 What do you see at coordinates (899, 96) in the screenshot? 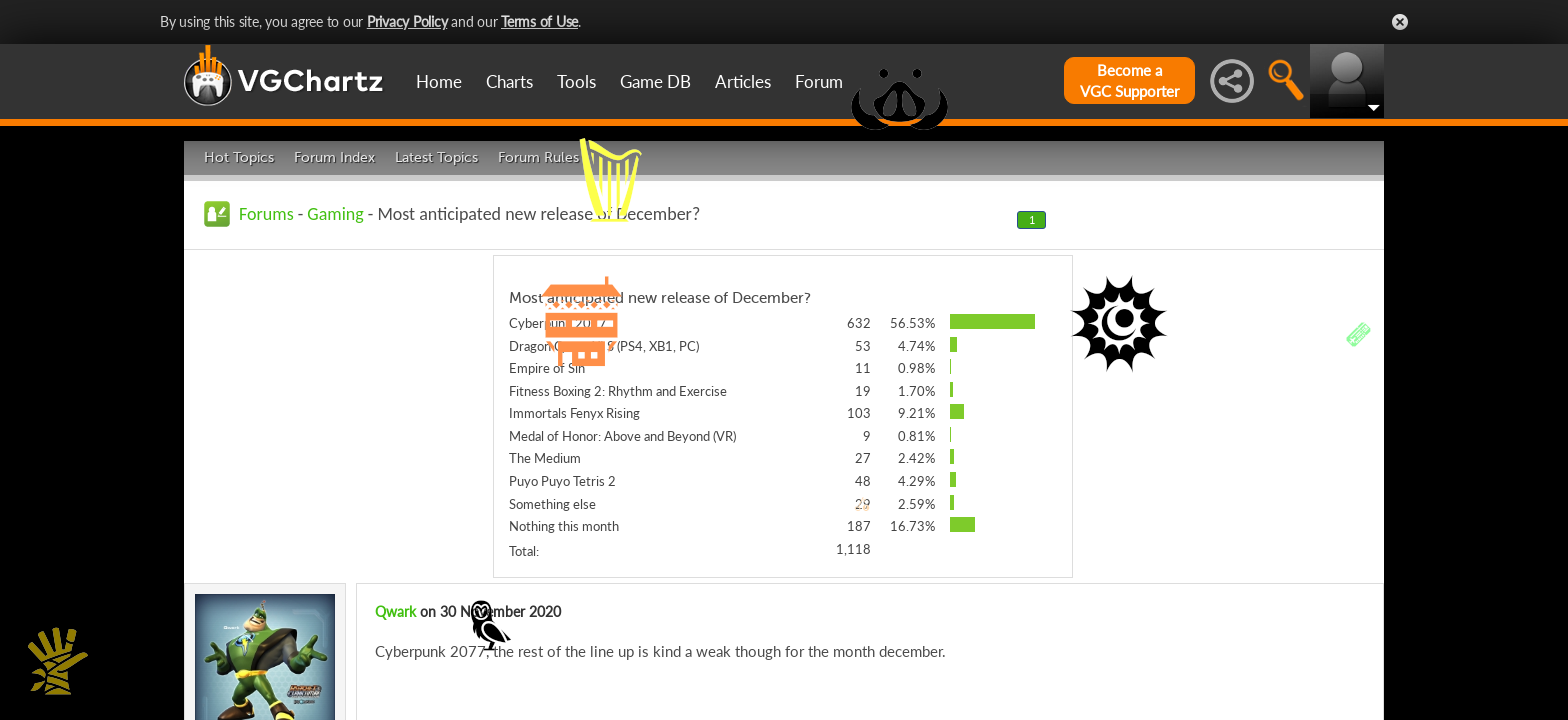
I see `select boar or wild pig character class` at bounding box center [899, 96].